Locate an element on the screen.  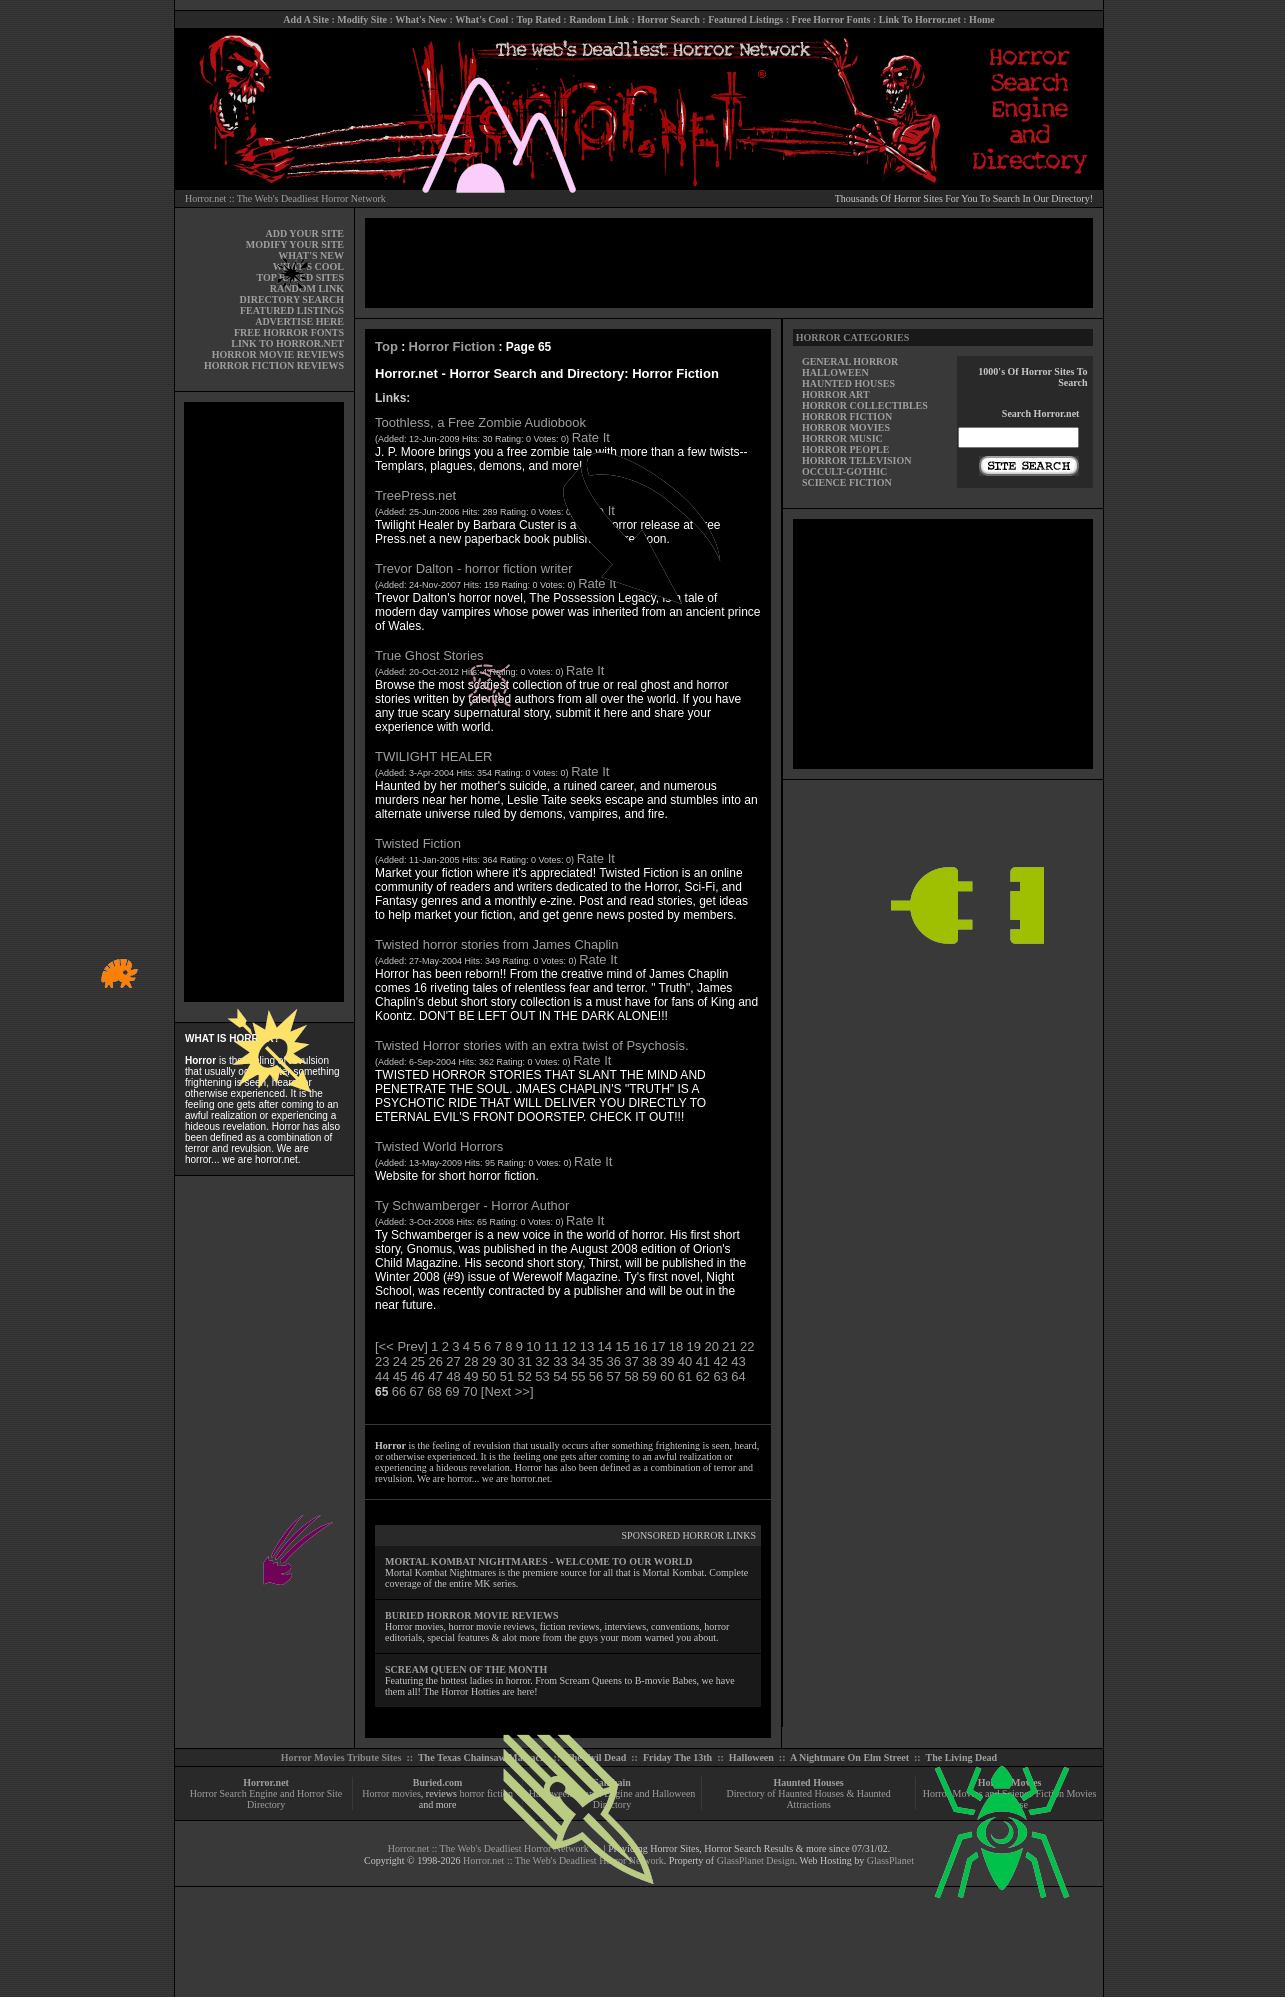
explore cave or dungeon location is located at coordinates (499, 139).